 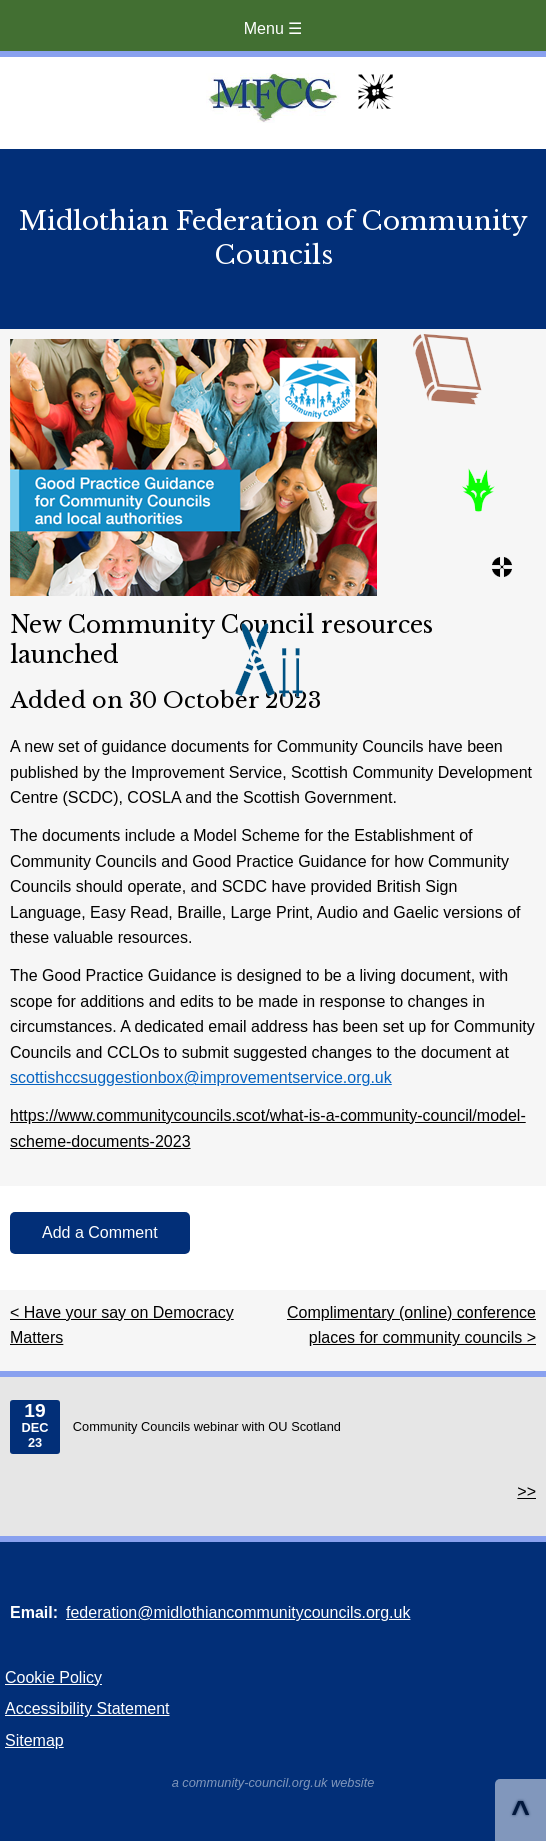 What do you see at coordinates (502, 567) in the screenshot?
I see `target or crosshair indicator` at bounding box center [502, 567].